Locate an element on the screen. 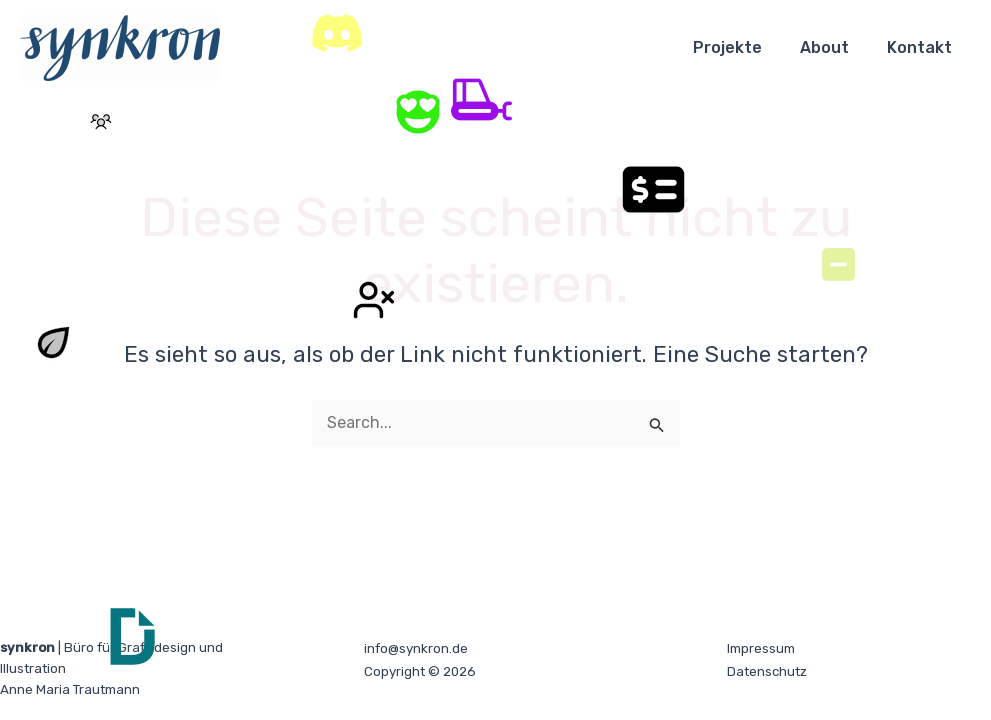 The image size is (991, 720). construction or building feature is located at coordinates (481, 99).